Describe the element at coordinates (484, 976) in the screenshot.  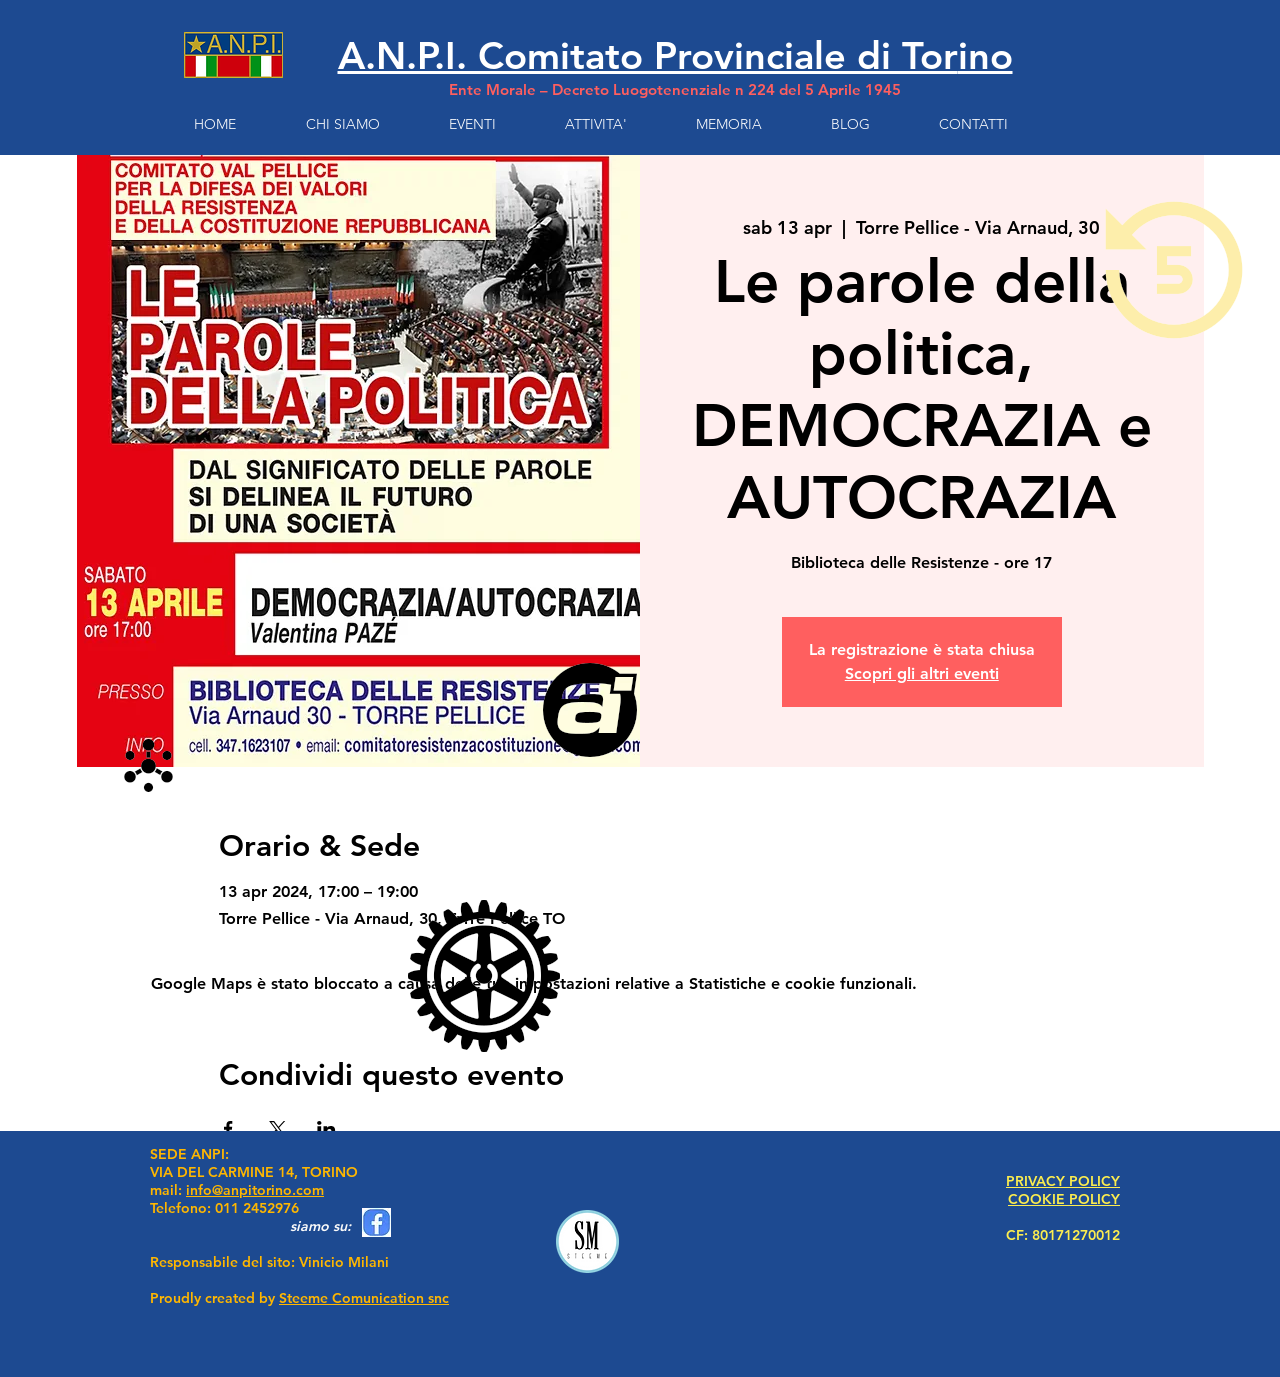
I see `Rotary International organization logo` at that location.